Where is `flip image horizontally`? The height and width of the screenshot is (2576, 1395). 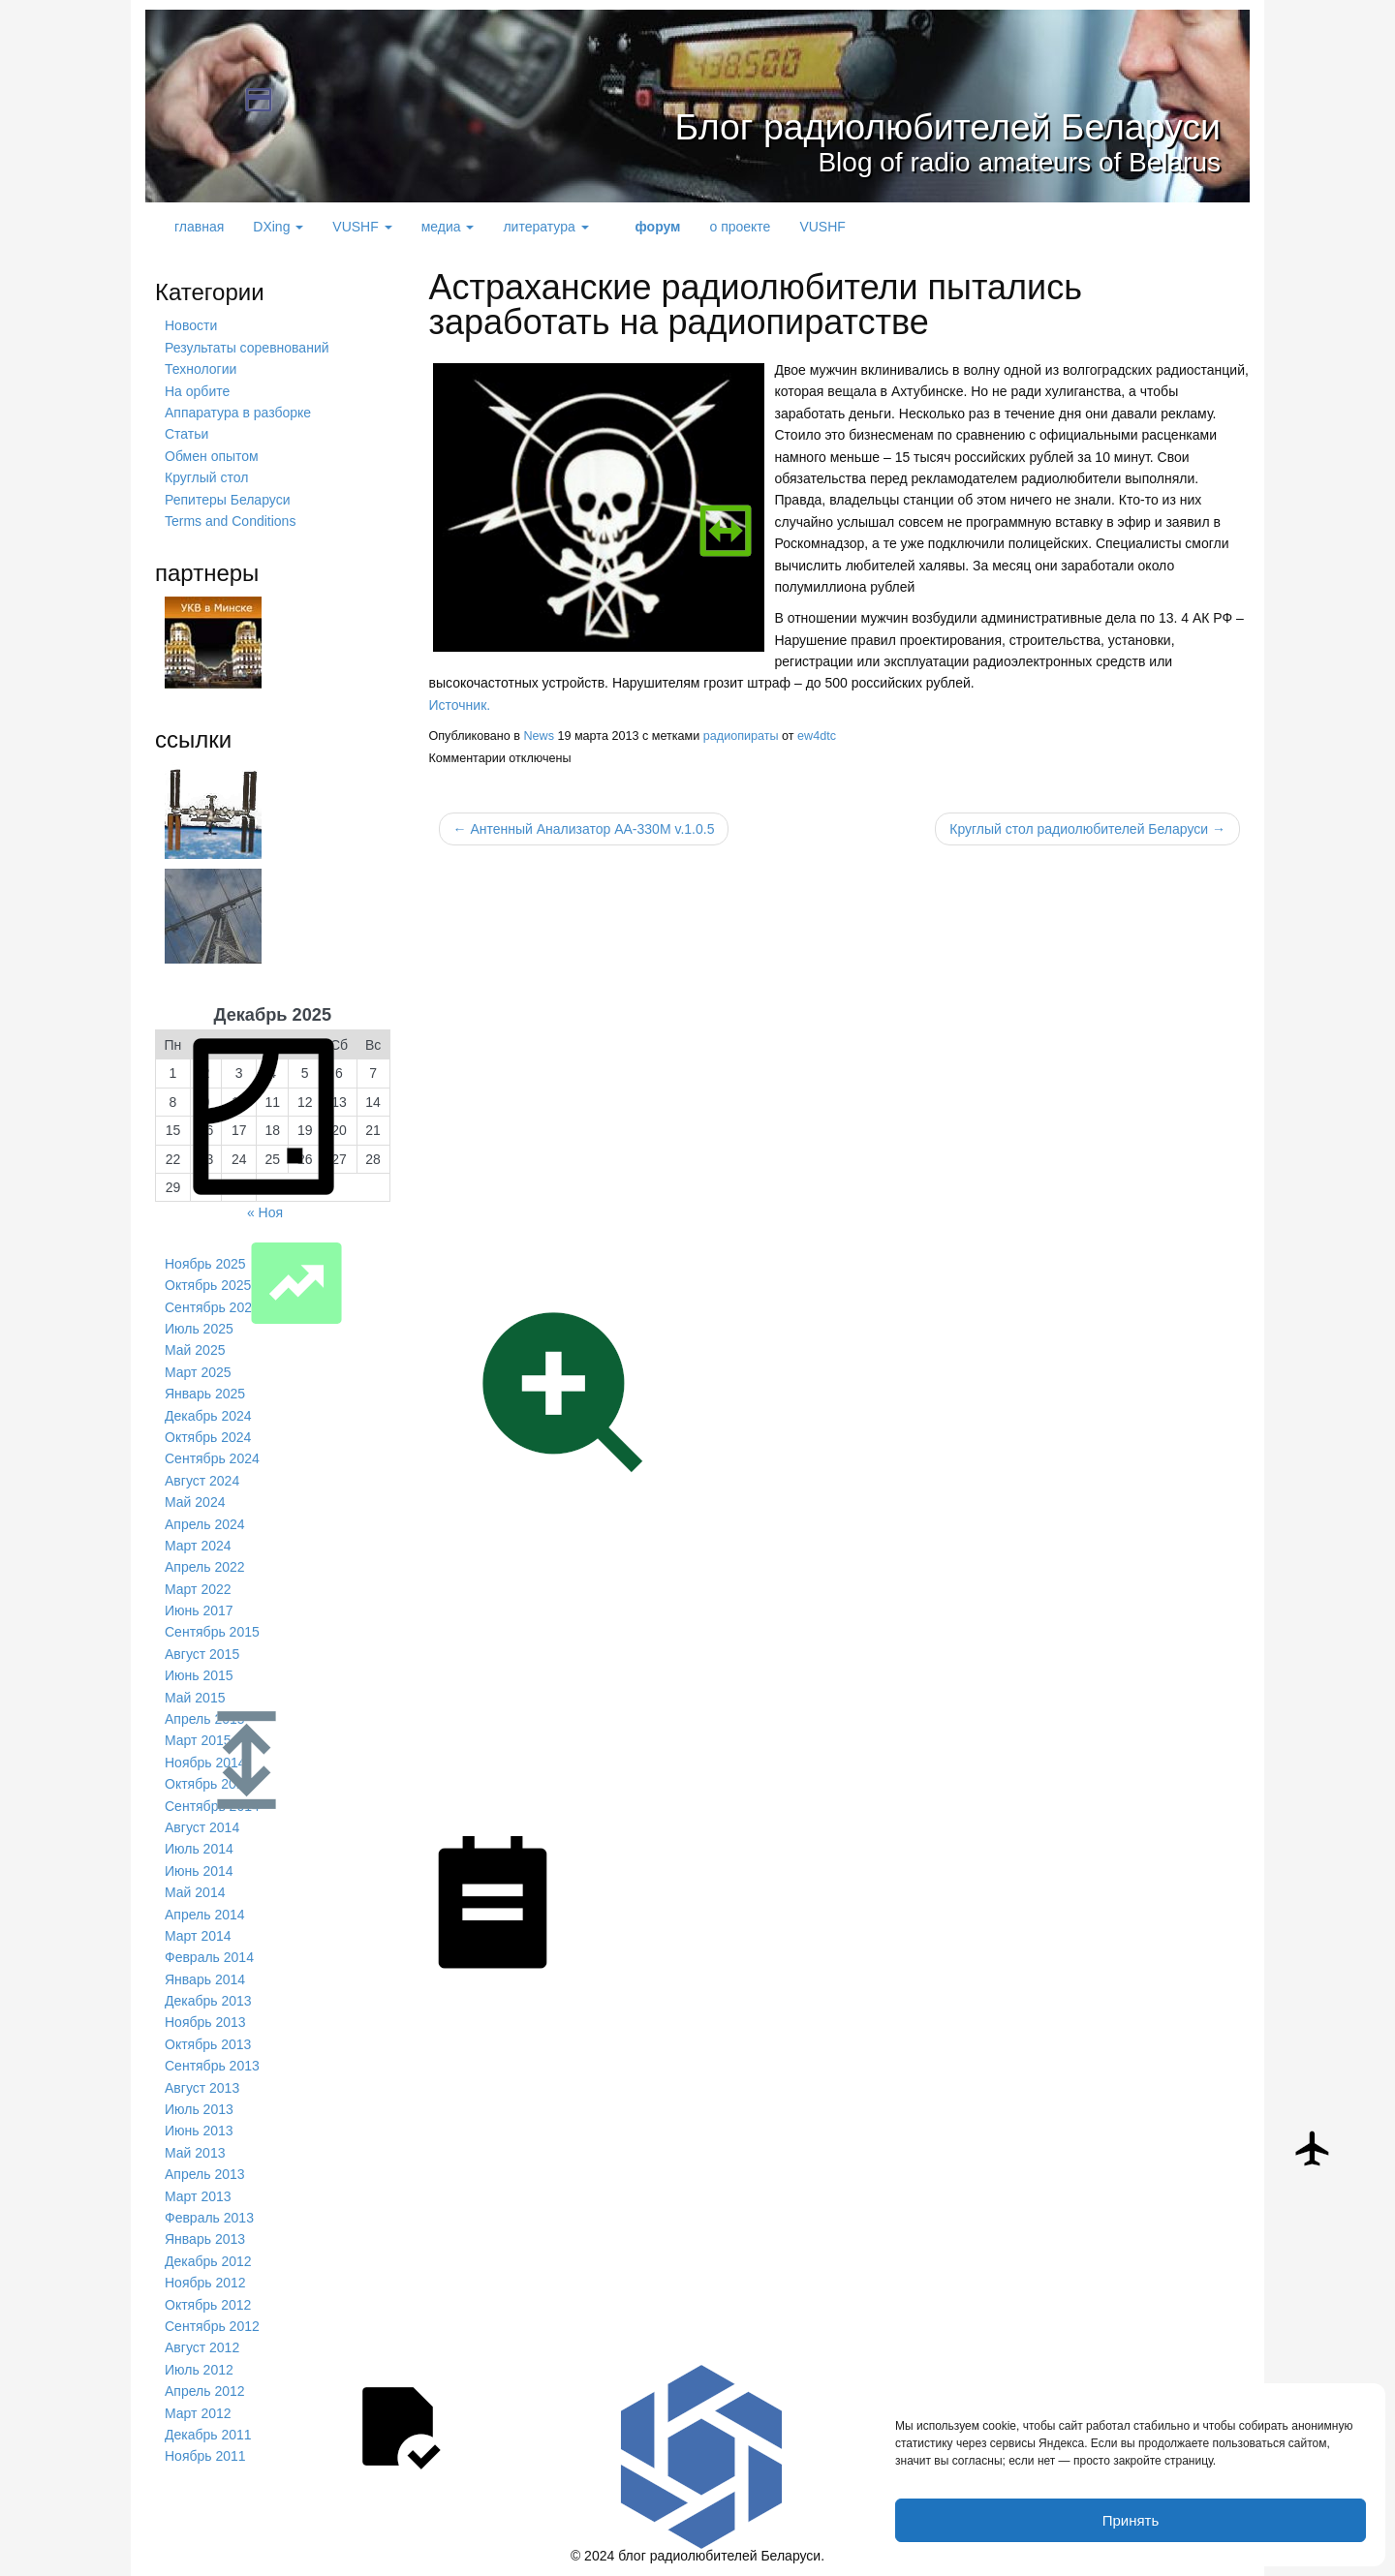 flip image horizontally is located at coordinates (726, 531).